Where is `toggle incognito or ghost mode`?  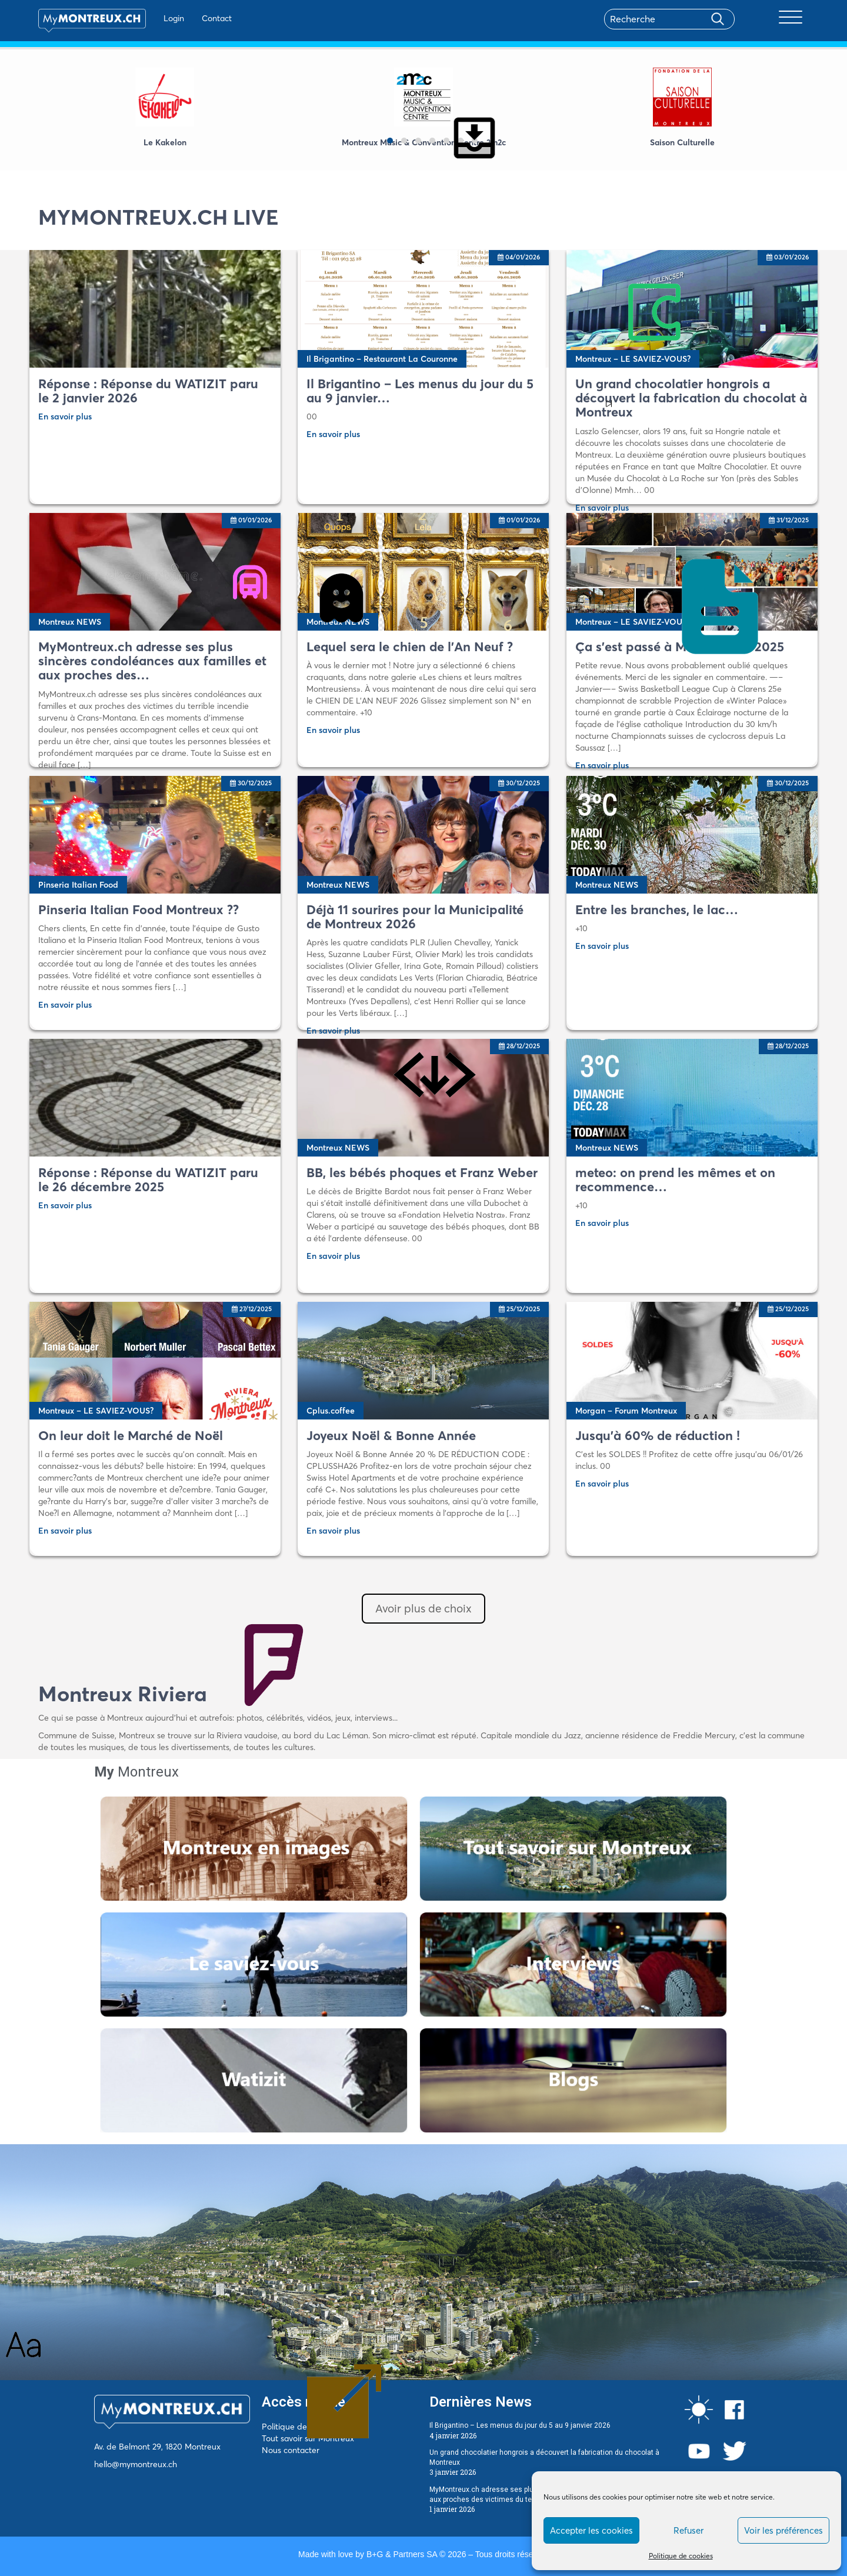
toggle incognito or ghost mode is located at coordinates (341, 598).